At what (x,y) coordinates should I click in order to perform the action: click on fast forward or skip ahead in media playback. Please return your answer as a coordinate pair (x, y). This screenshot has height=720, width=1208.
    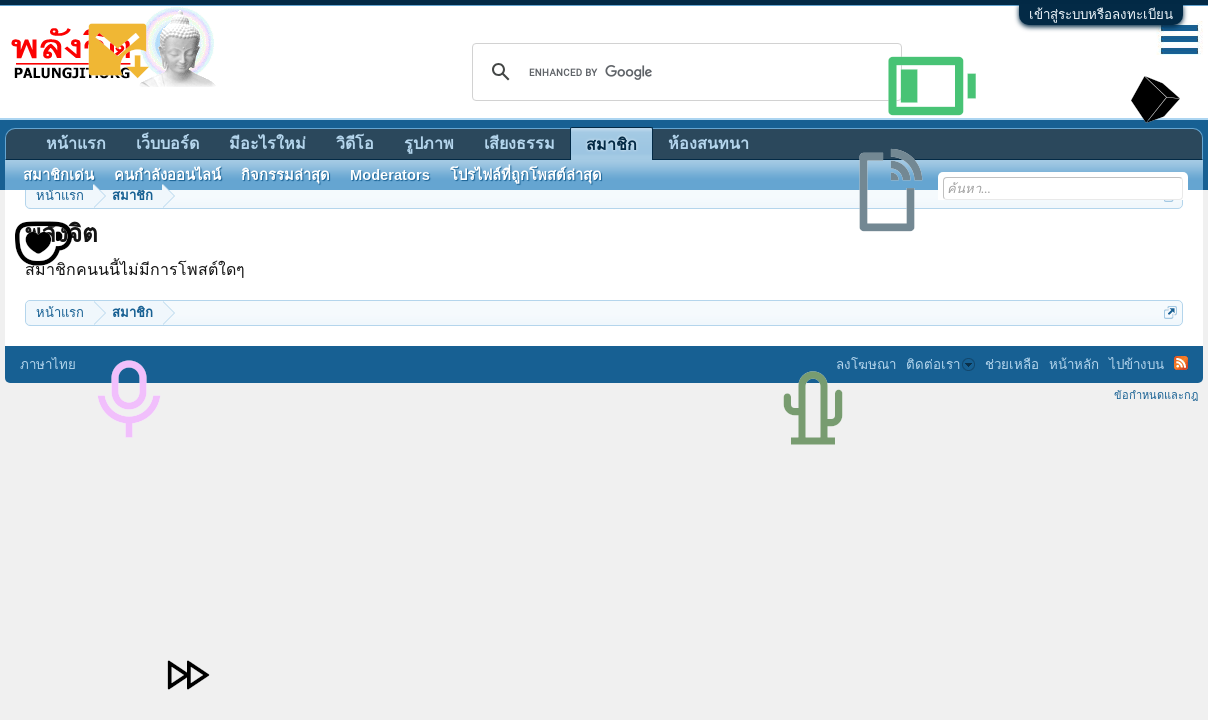
    Looking at the image, I should click on (187, 675).